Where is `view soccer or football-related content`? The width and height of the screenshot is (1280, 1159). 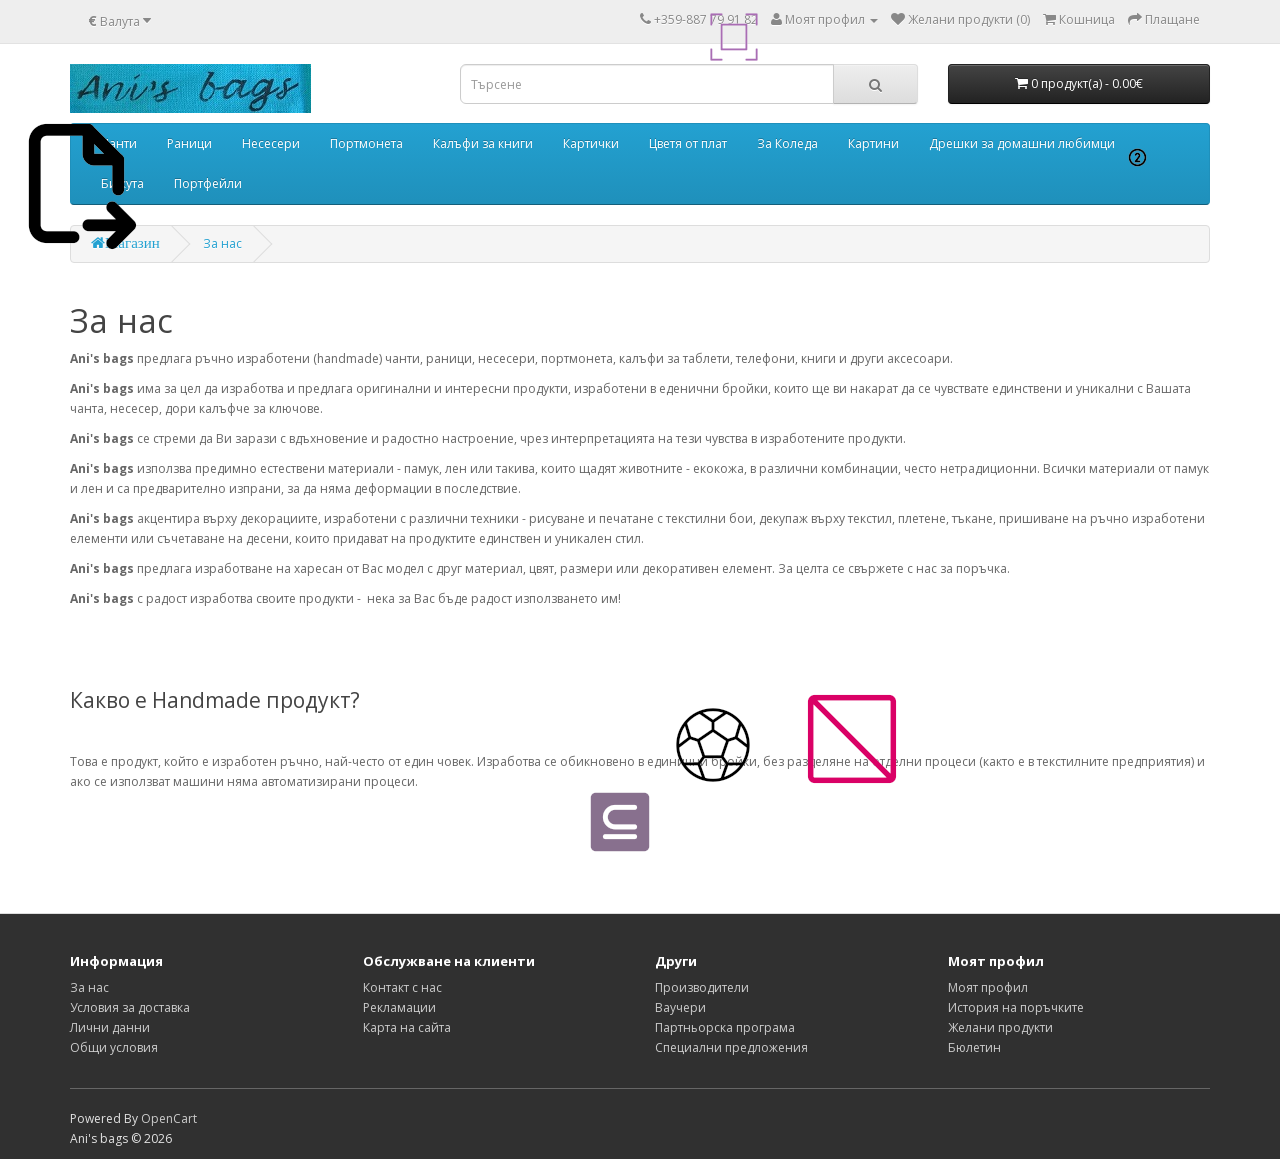
view soccer or football-related content is located at coordinates (713, 745).